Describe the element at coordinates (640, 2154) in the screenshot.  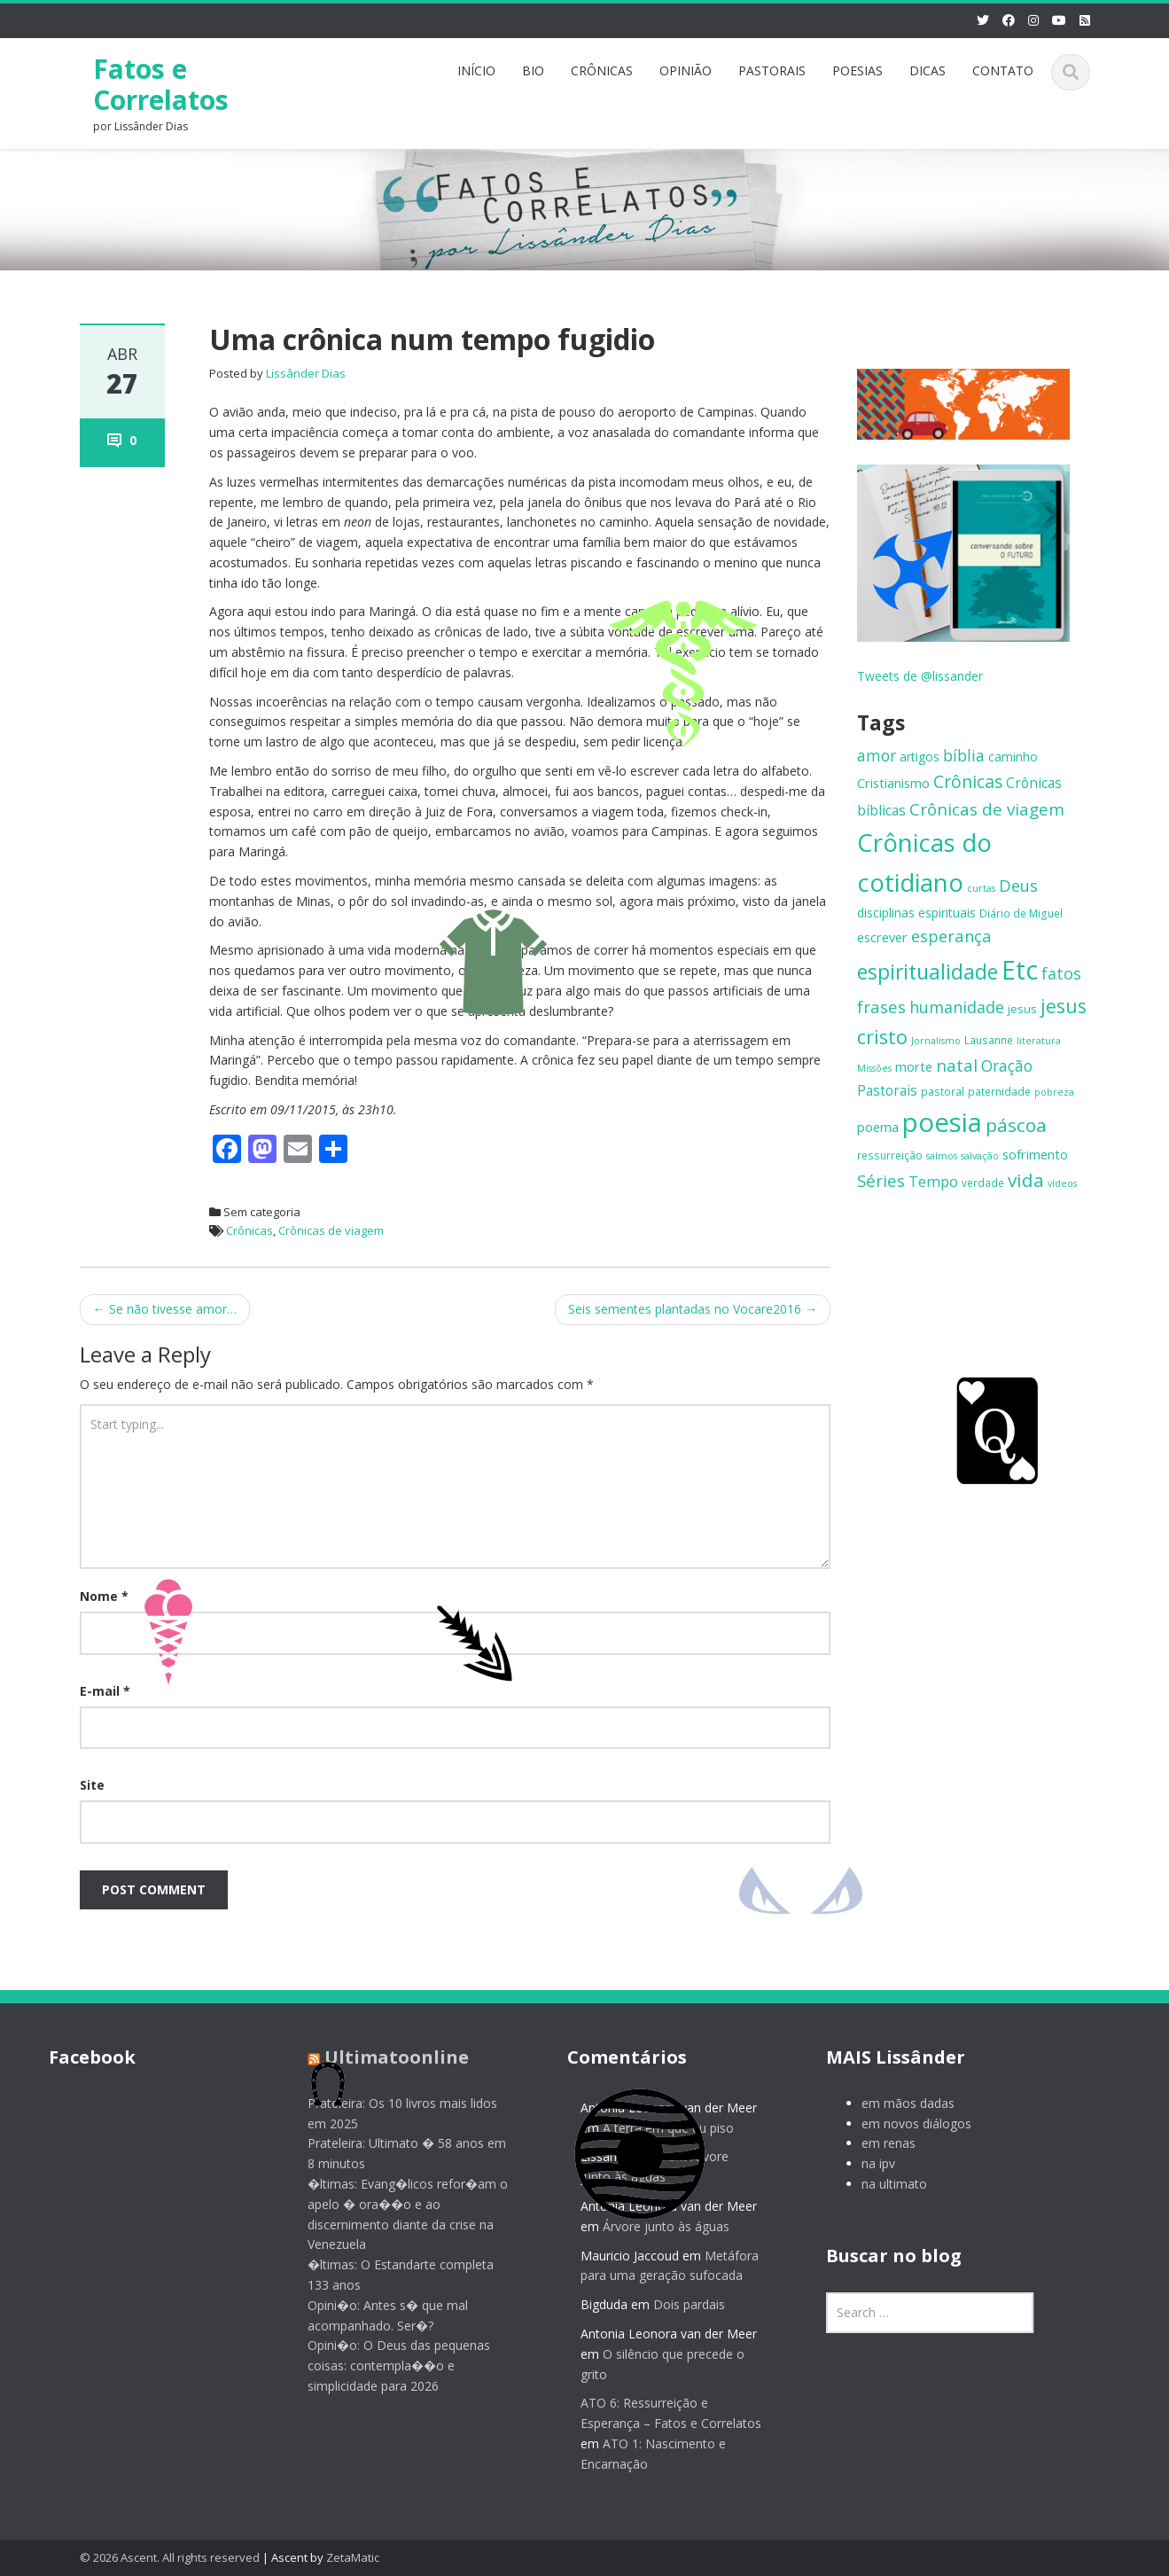
I see `decorative game badge or achievement icon` at that location.